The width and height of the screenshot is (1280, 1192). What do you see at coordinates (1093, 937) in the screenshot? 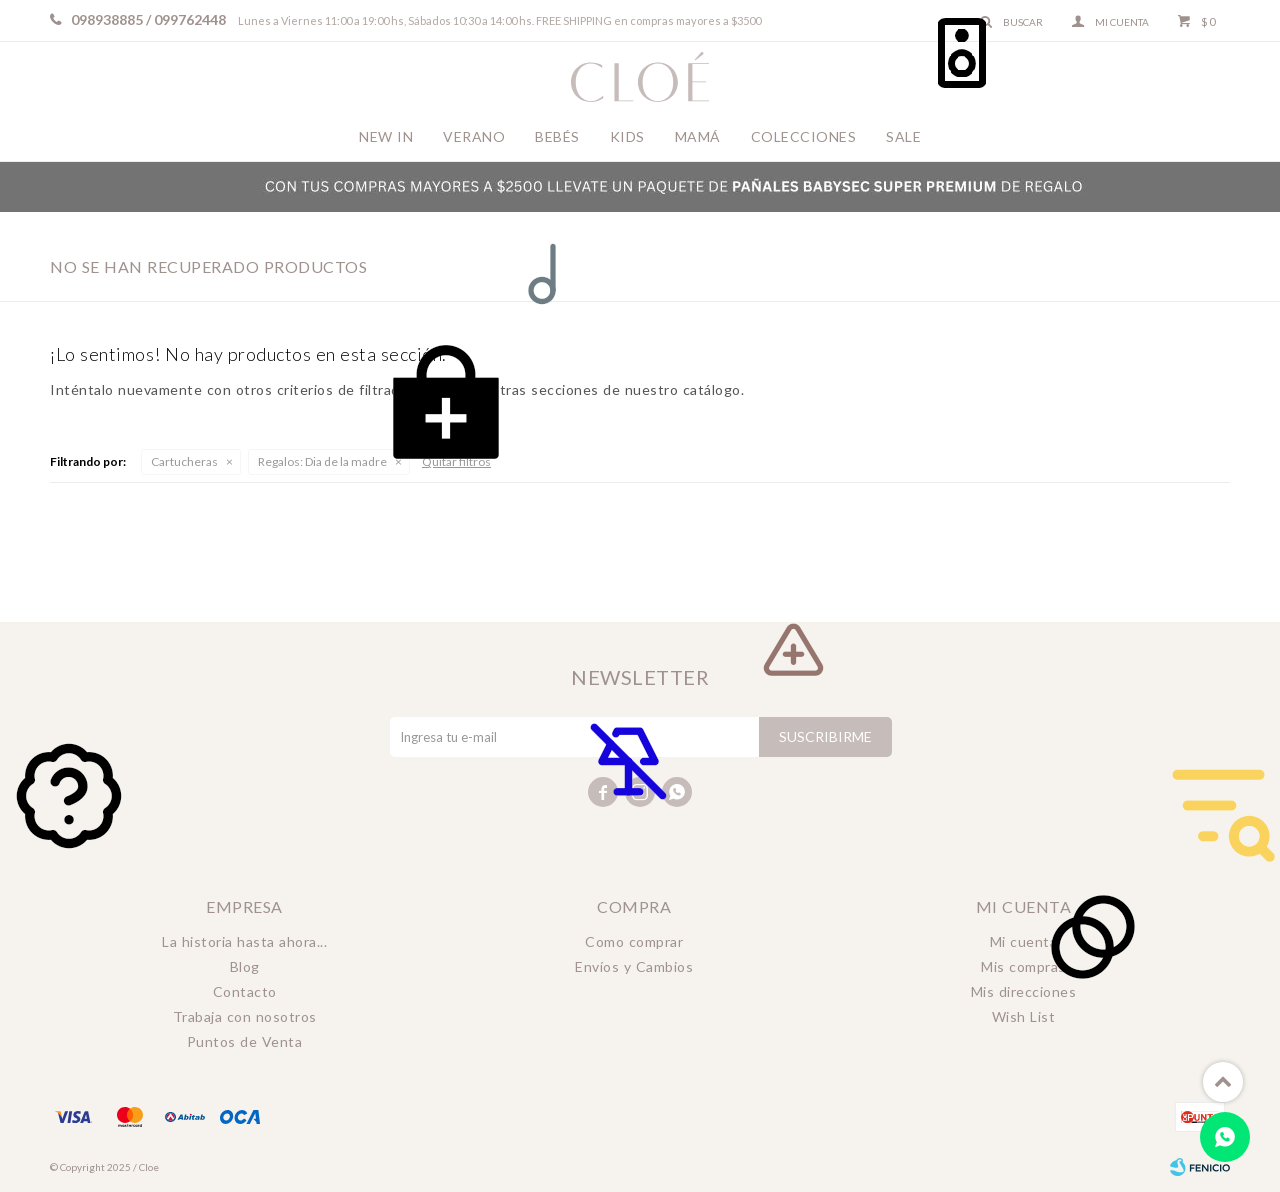
I see `toggle blend mode settings` at bounding box center [1093, 937].